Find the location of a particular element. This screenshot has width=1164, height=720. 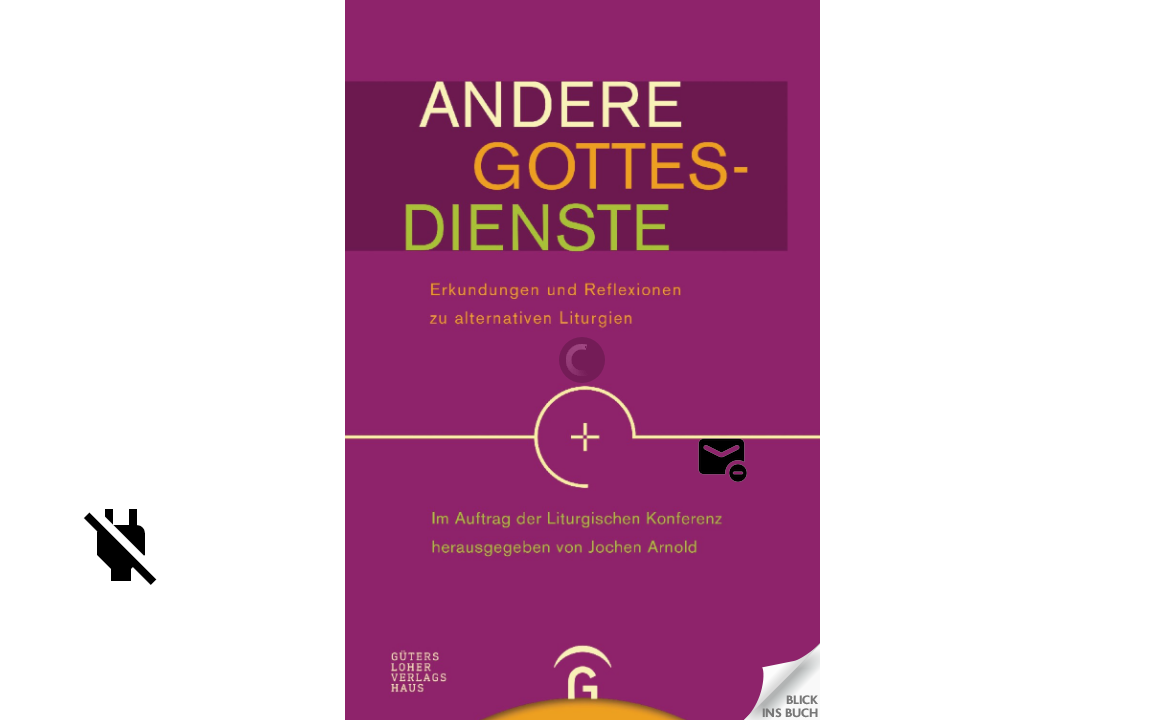

unsubscribe from email notifications is located at coordinates (721, 461).